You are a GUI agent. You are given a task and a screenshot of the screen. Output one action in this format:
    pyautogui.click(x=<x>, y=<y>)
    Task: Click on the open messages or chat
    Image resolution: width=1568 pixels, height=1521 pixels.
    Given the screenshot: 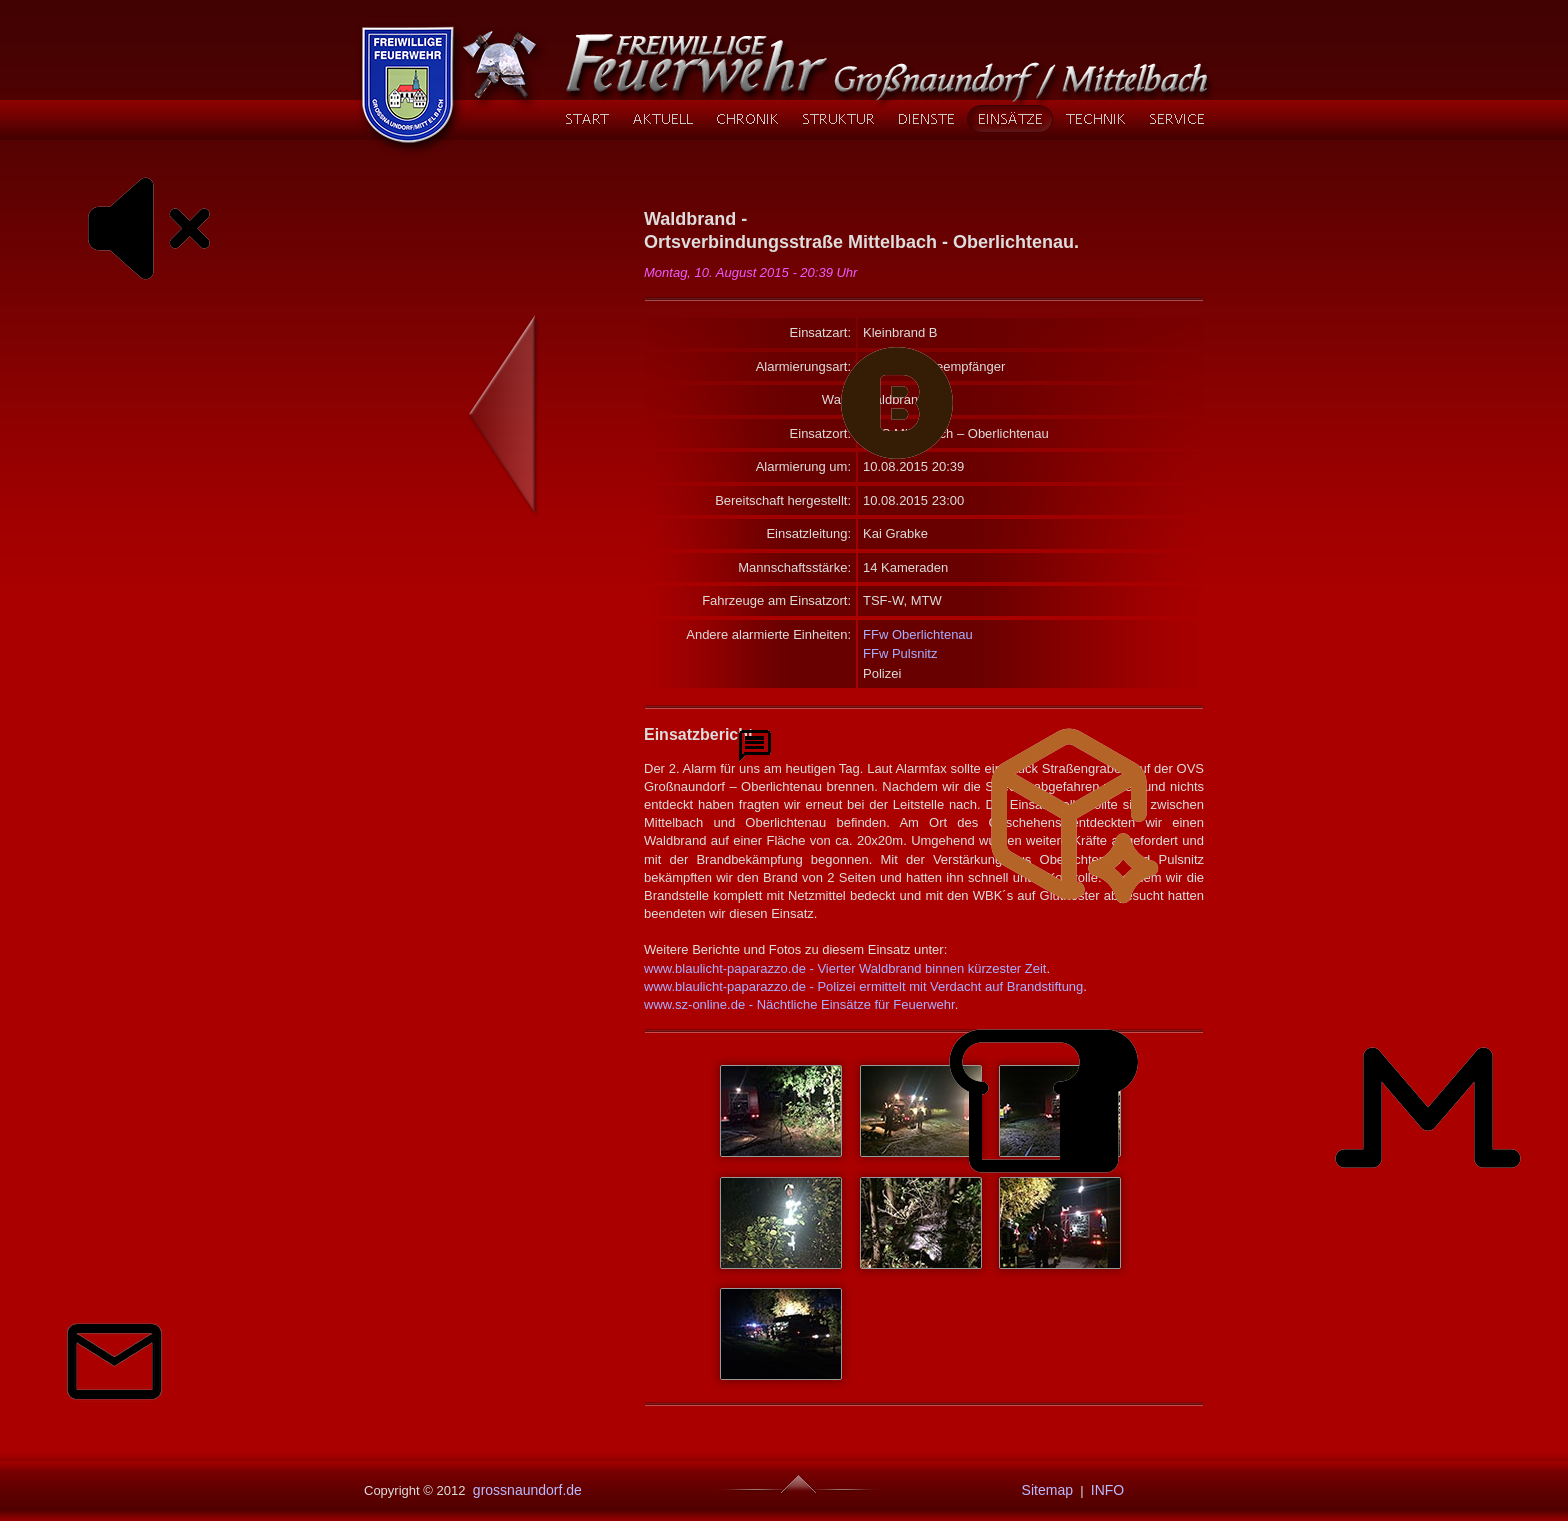 What is the action you would take?
    pyautogui.click(x=755, y=746)
    